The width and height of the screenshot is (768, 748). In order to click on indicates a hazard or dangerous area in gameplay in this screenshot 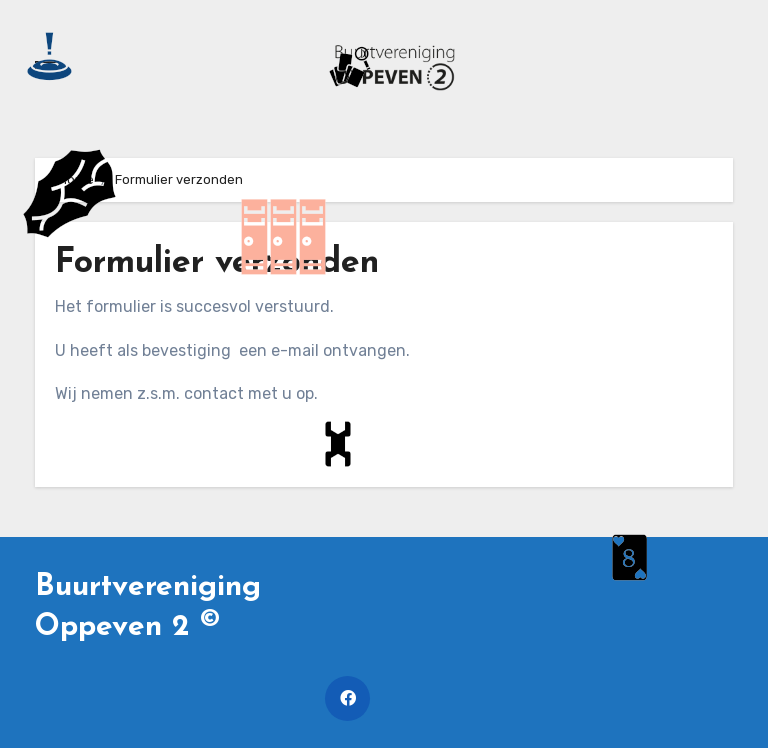, I will do `click(49, 56)`.